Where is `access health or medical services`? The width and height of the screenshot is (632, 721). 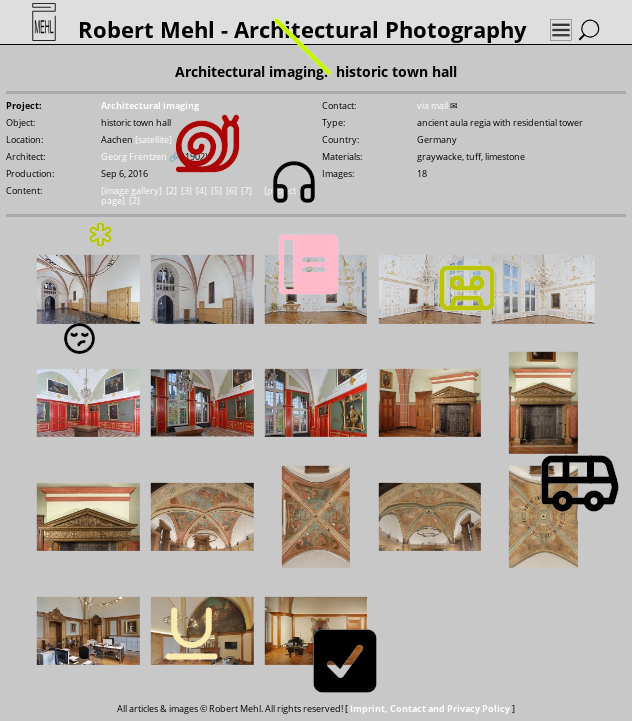
access health or medical services is located at coordinates (100, 234).